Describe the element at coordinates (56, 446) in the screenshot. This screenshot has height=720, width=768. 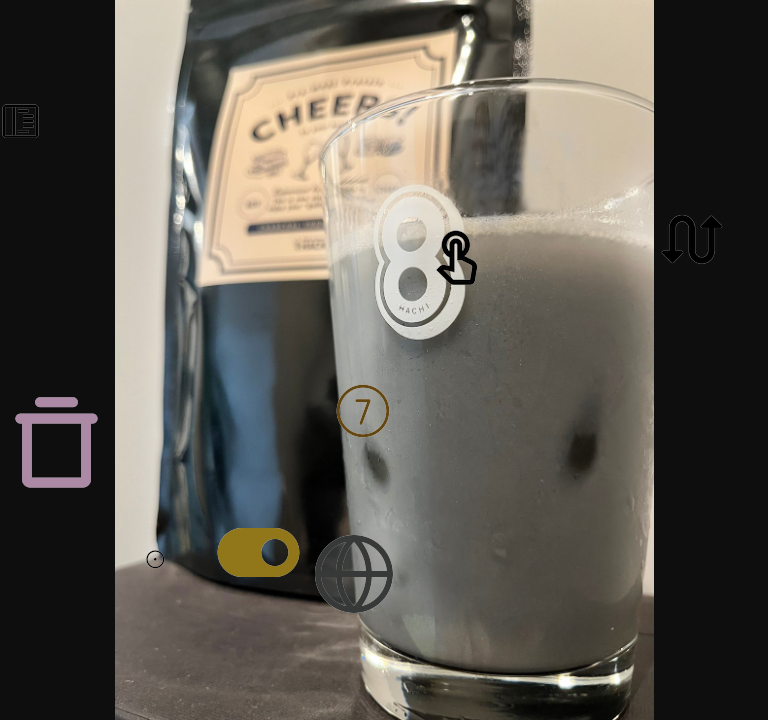
I see `delete item` at that location.